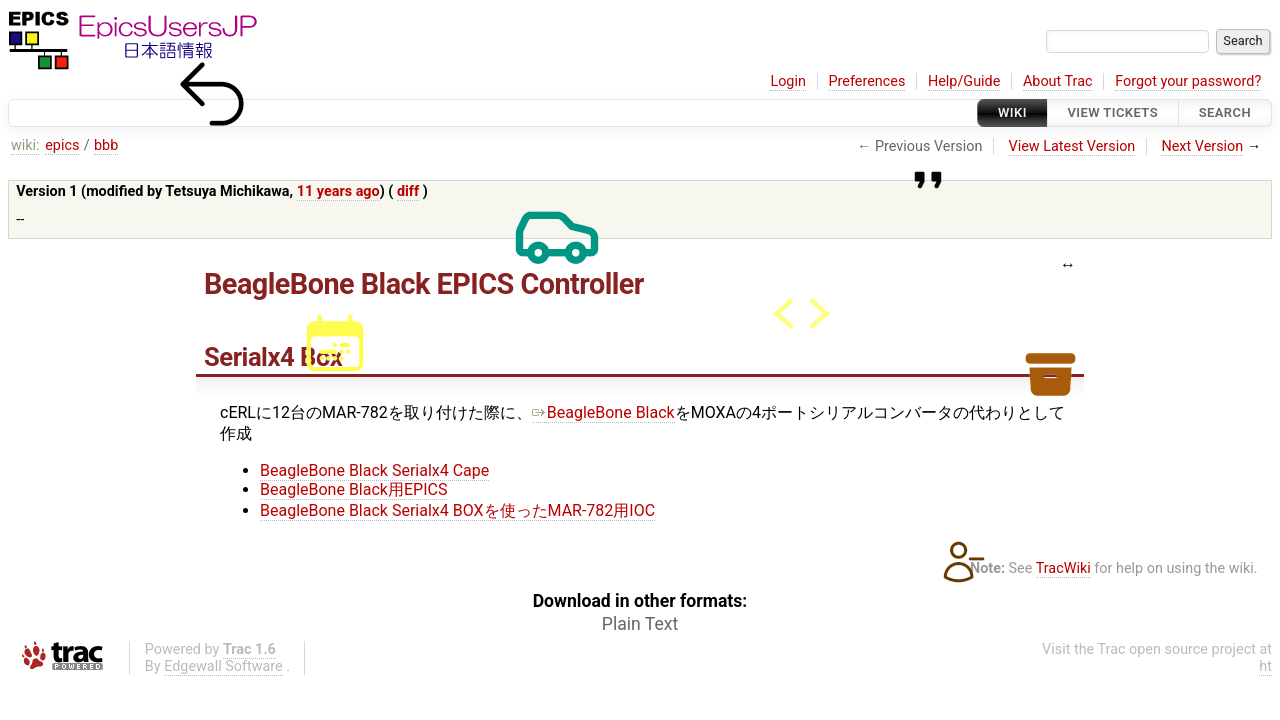 The image size is (1280, 720). What do you see at coordinates (1050, 374) in the screenshot?
I see `archive selected items` at bounding box center [1050, 374].